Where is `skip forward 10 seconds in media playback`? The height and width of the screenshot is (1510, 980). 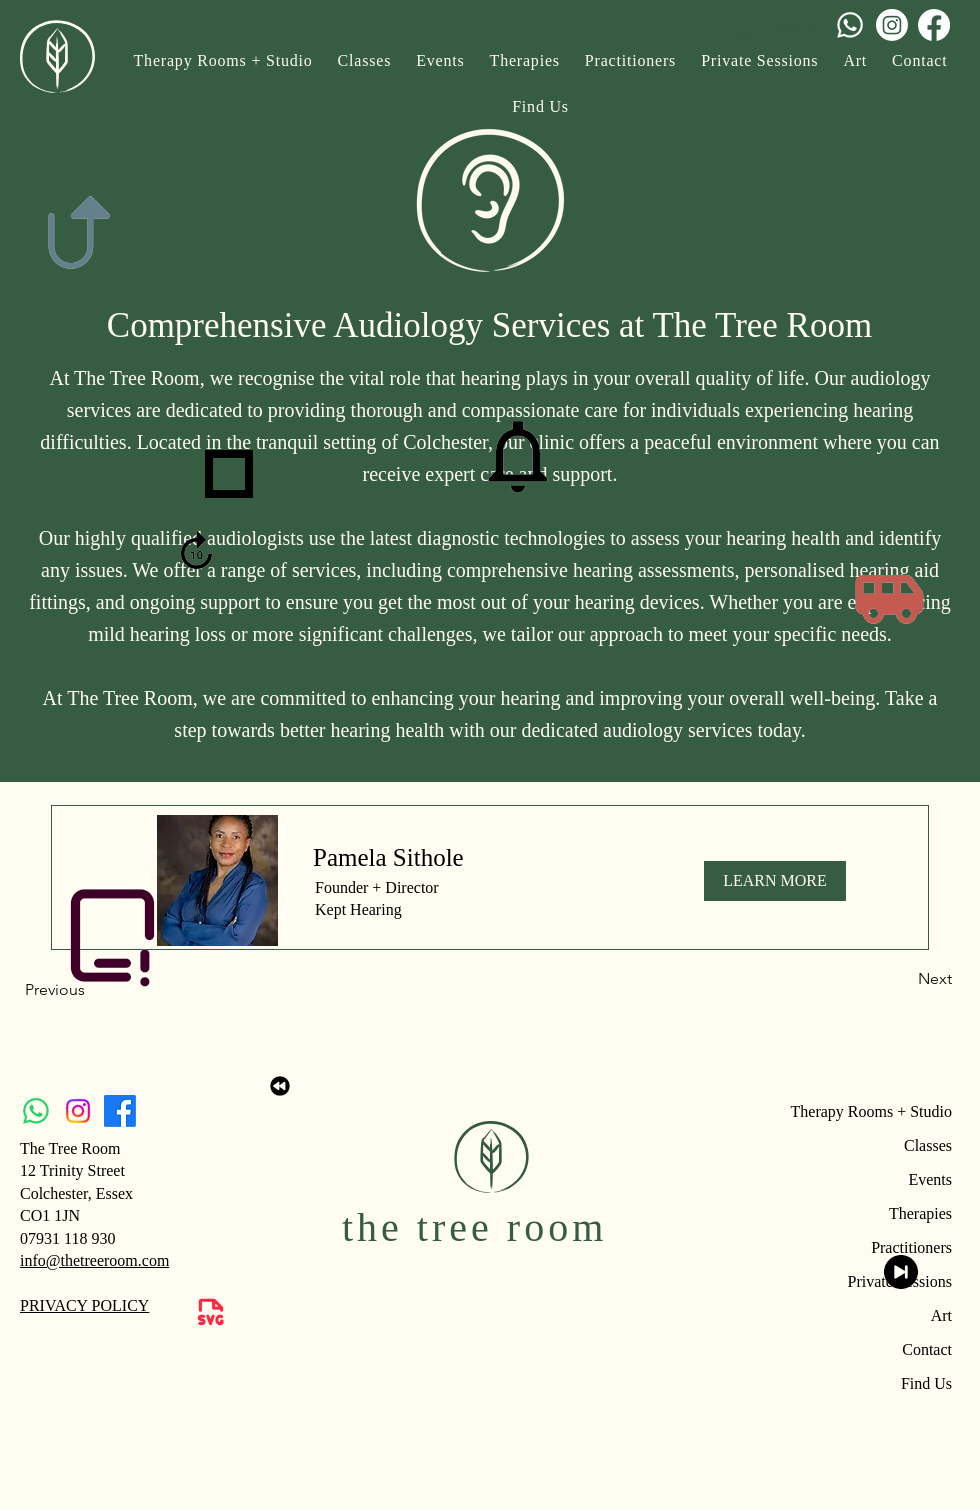 skip forward 10 seconds in media playback is located at coordinates (196, 551).